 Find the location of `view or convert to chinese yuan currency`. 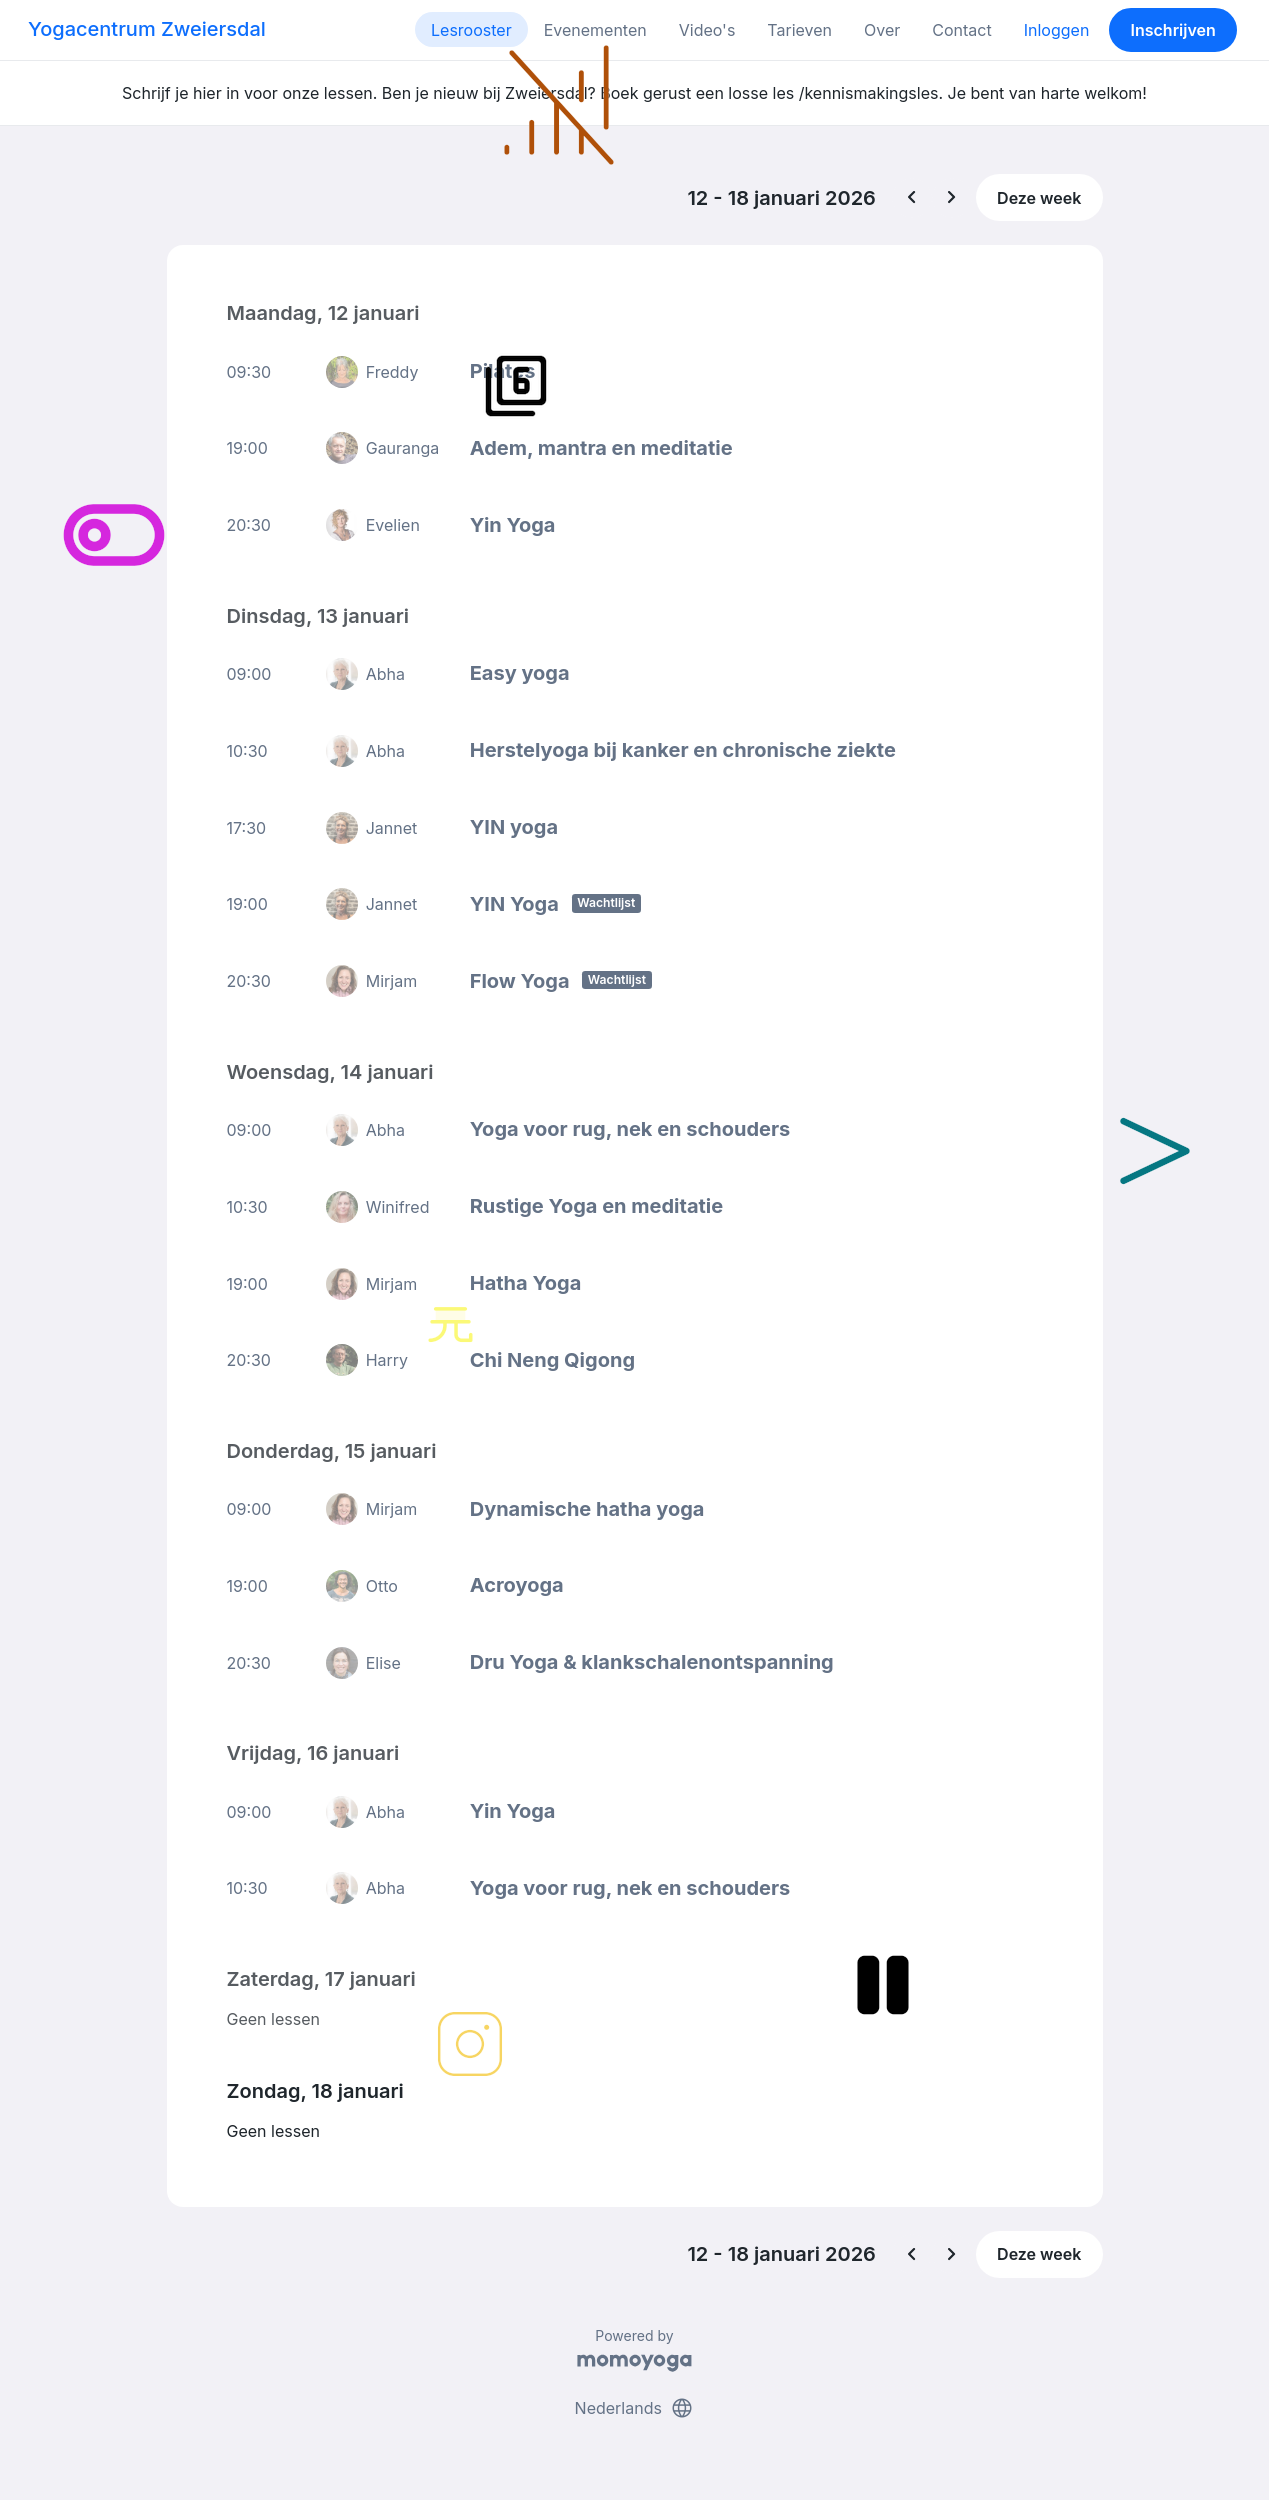

view or convert to chinese yuan currency is located at coordinates (450, 1325).